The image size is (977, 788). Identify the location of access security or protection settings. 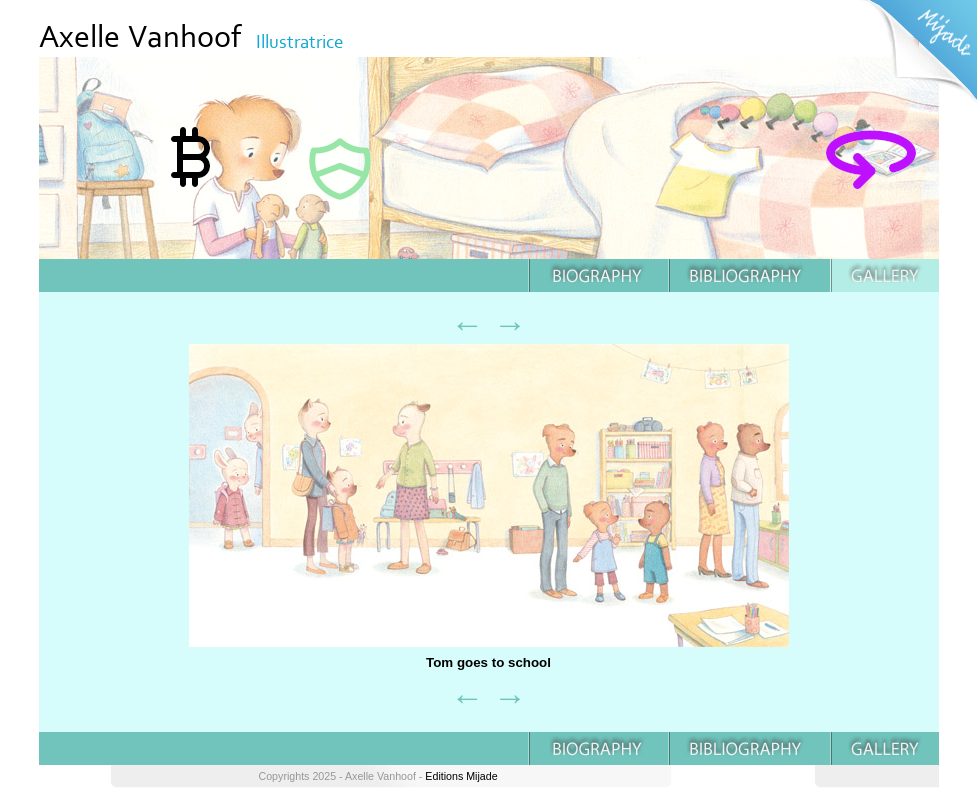
(340, 169).